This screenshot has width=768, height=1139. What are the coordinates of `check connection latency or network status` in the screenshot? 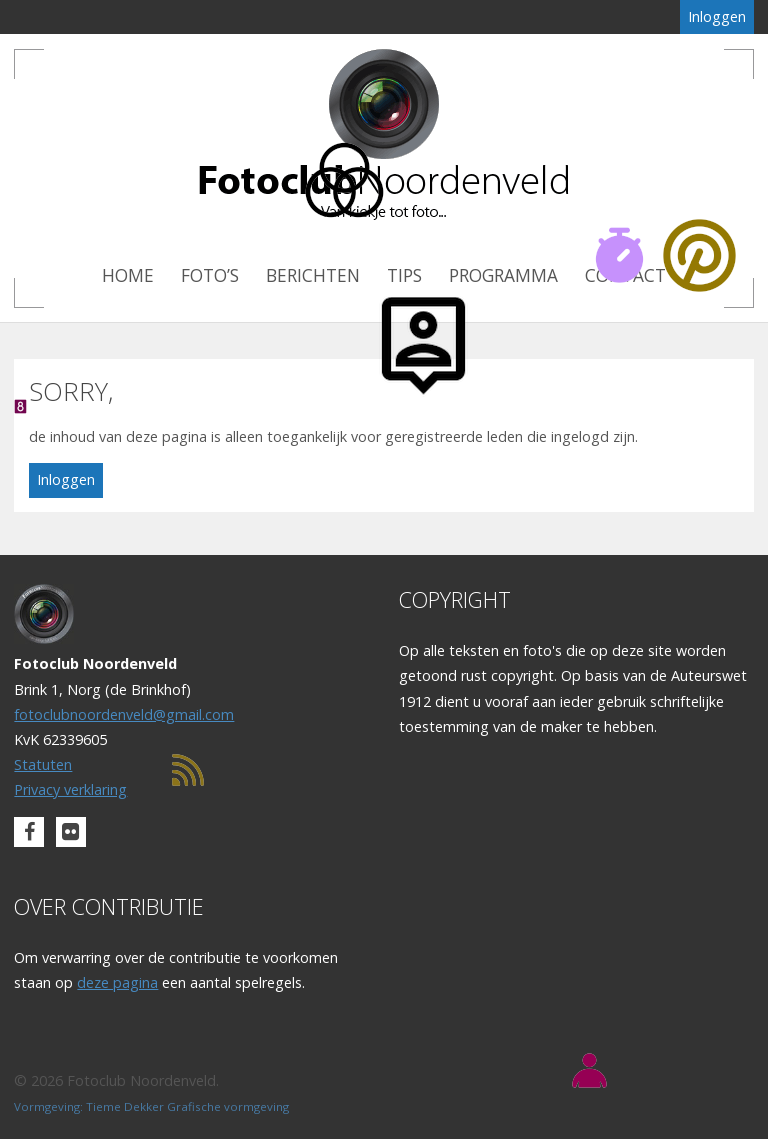 It's located at (188, 770).